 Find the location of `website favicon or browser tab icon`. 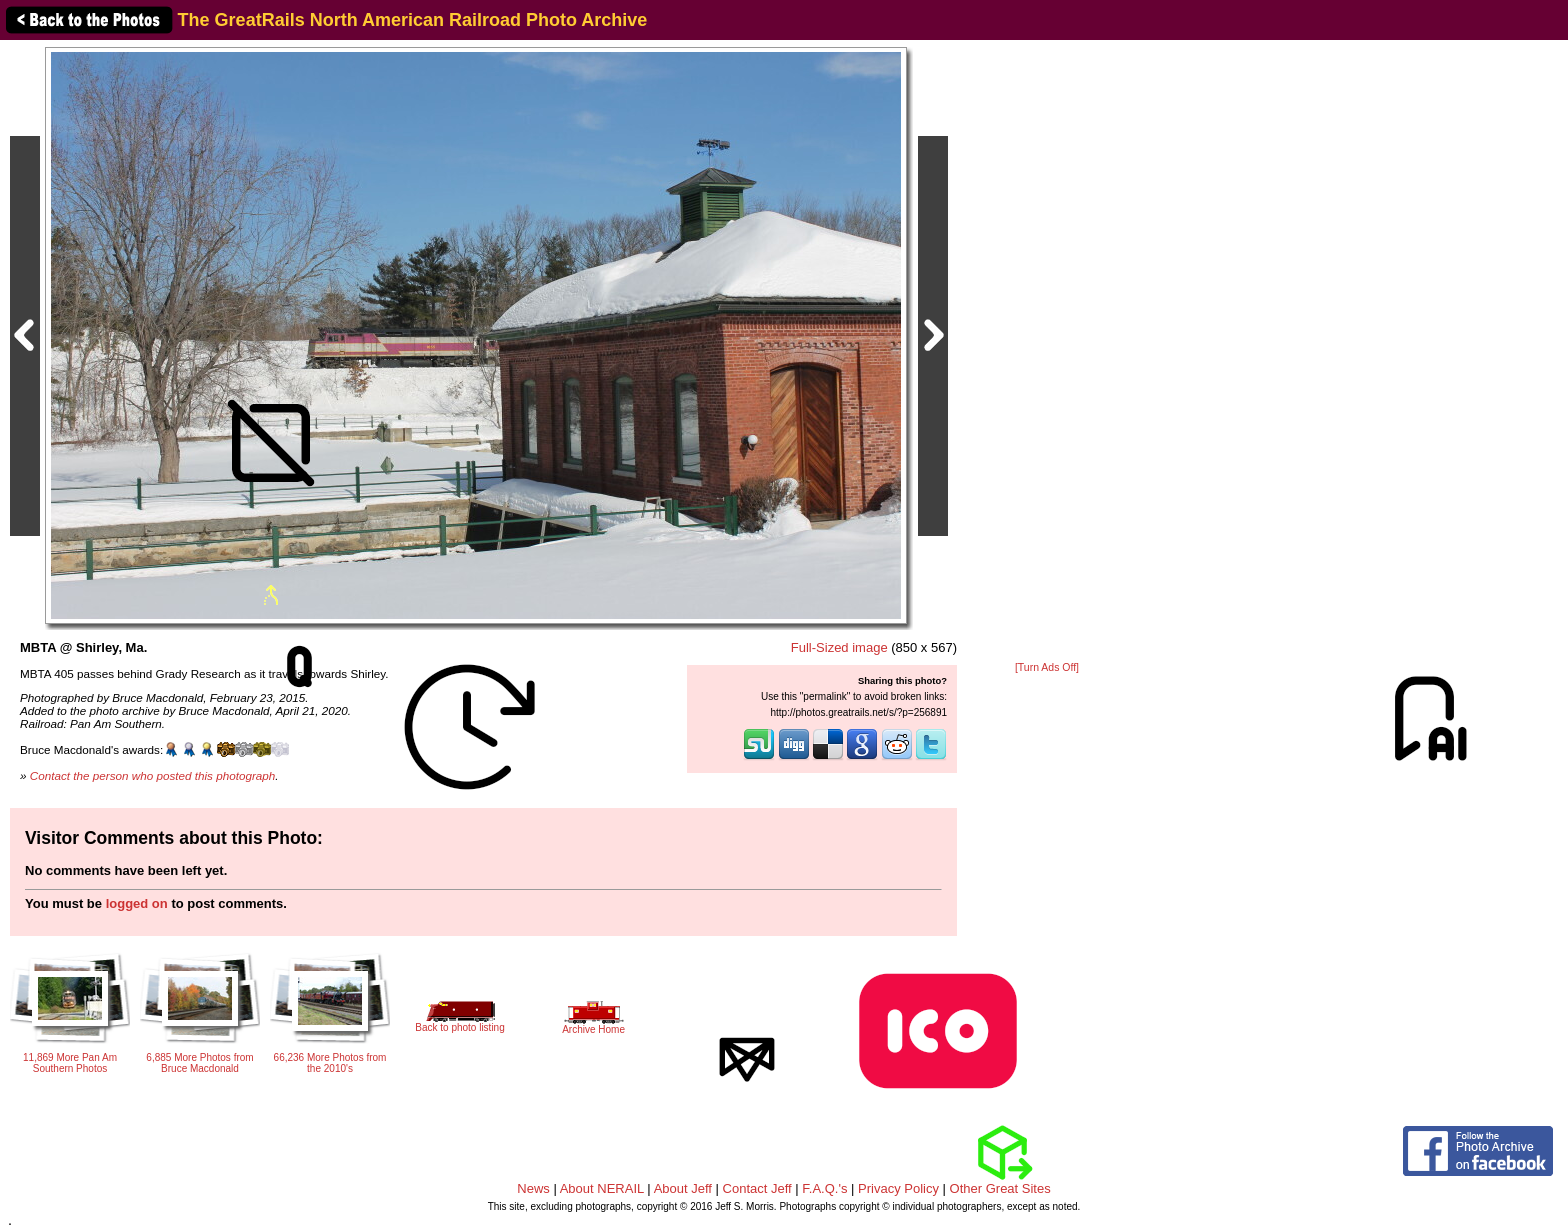

website favicon or browser tab icon is located at coordinates (938, 1031).